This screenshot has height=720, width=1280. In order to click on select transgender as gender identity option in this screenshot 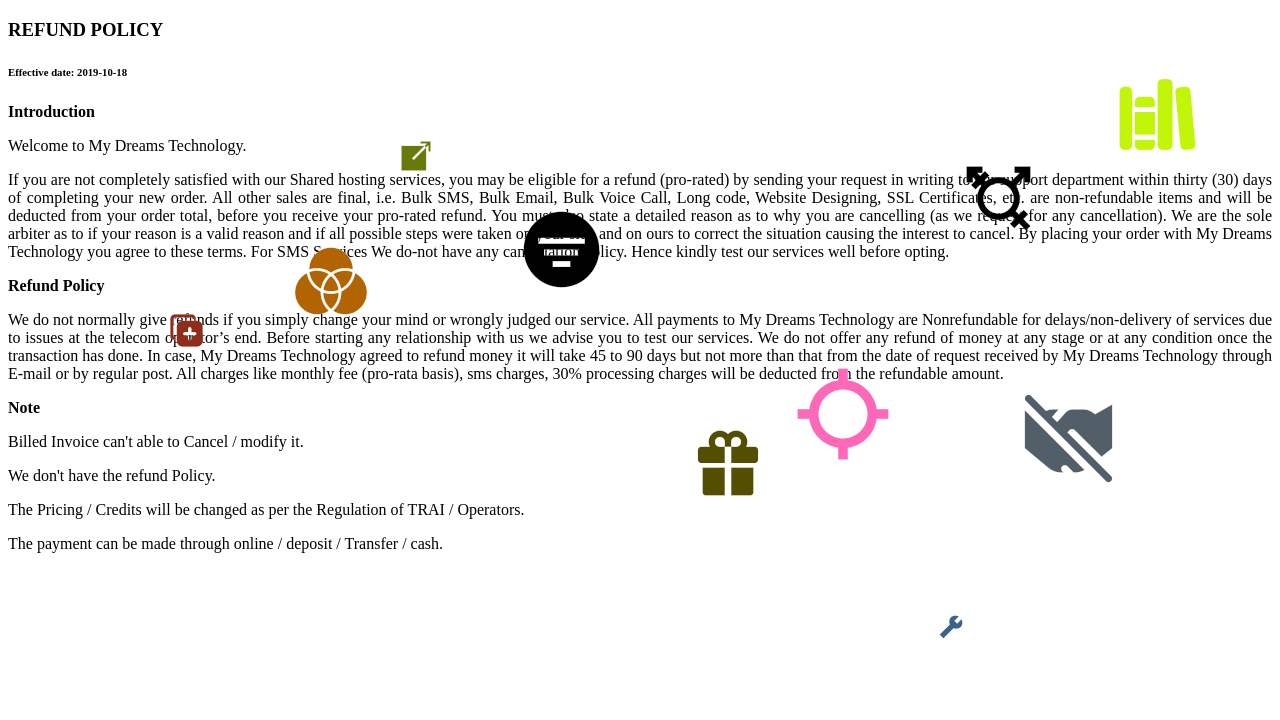, I will do `click(998, 198)`.